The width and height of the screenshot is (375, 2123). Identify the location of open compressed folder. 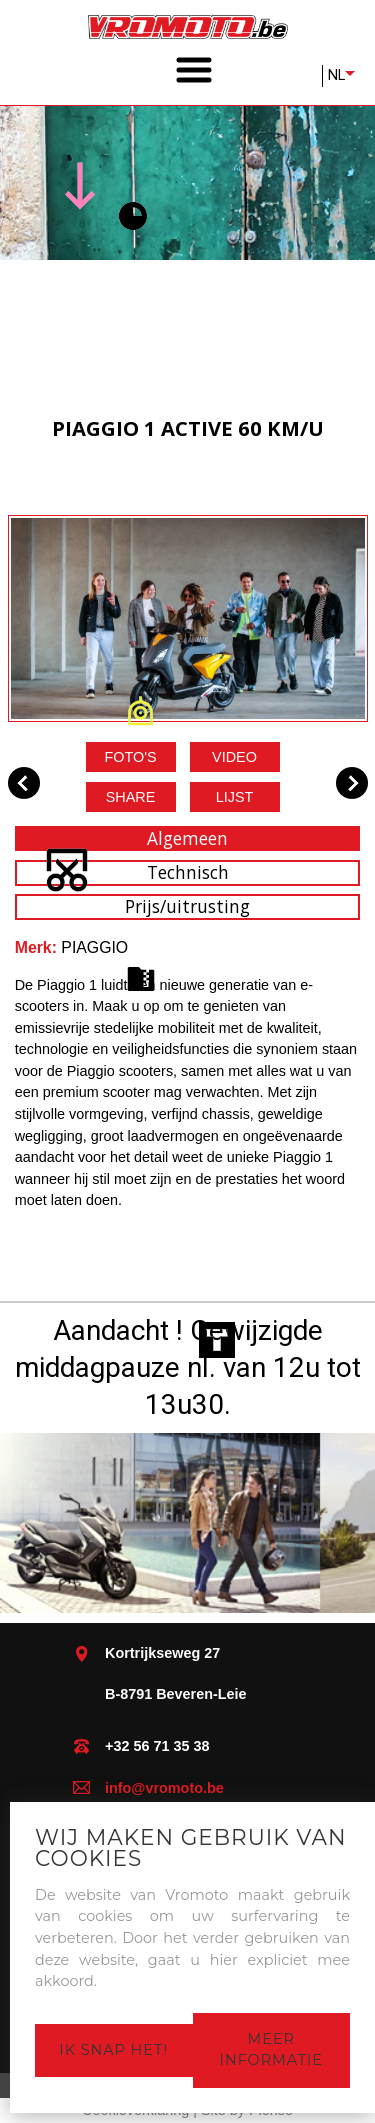
(141, 979).